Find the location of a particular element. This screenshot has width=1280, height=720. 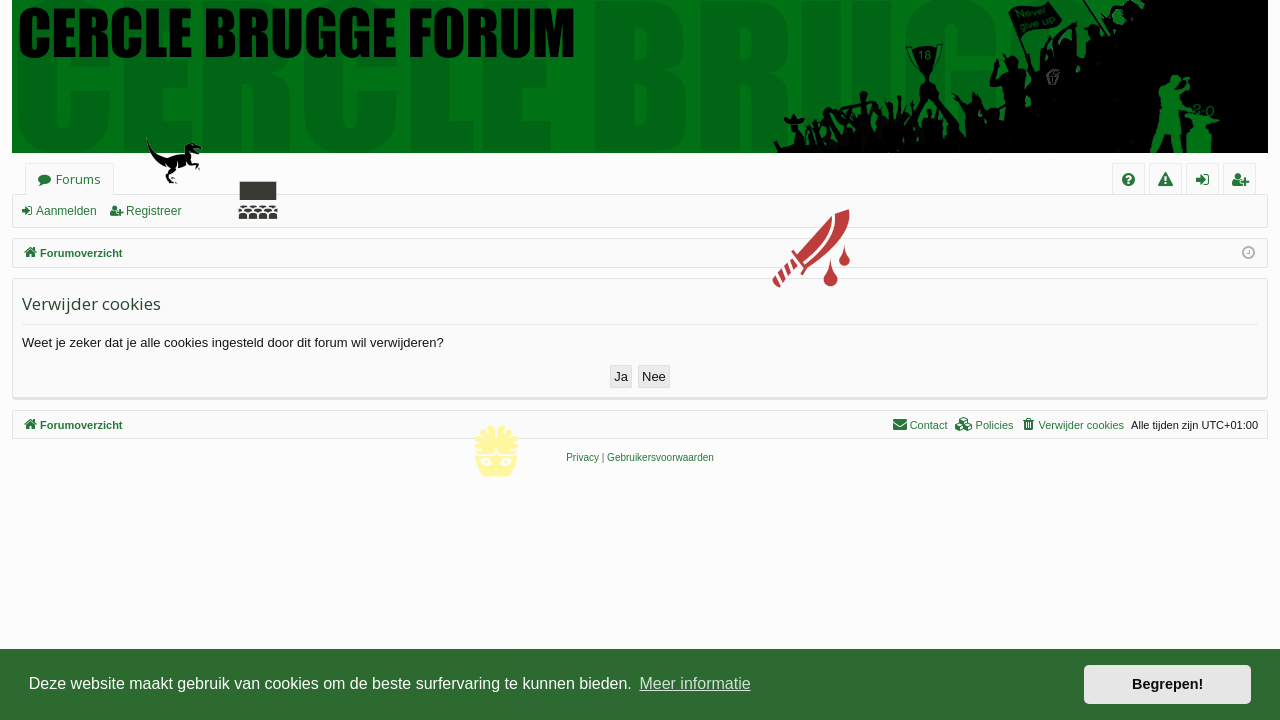

indicates a racing or competition game mode is located at coordinates (1052, 76).